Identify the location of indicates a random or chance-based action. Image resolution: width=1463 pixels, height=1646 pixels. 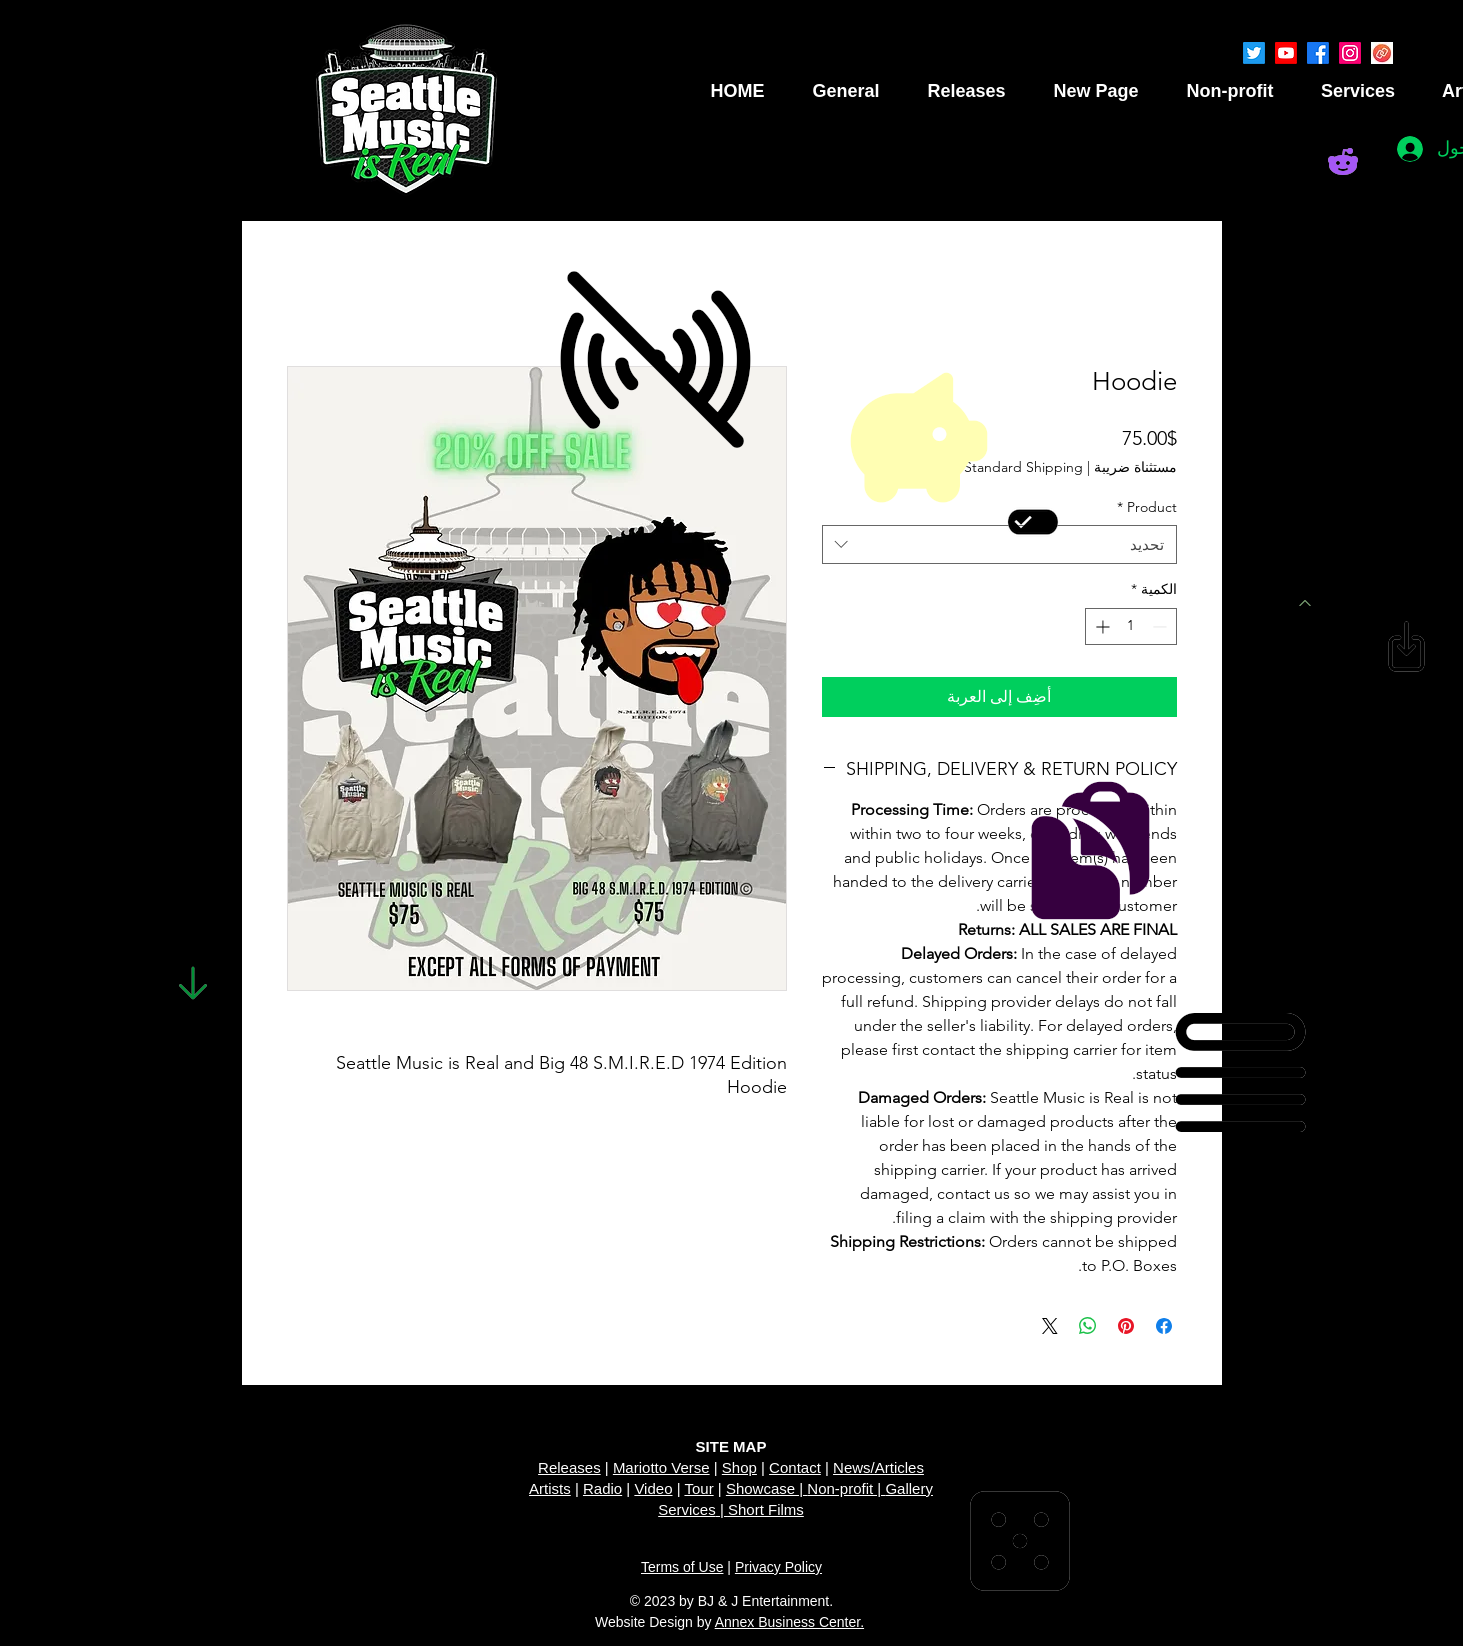
(1020, 1541).